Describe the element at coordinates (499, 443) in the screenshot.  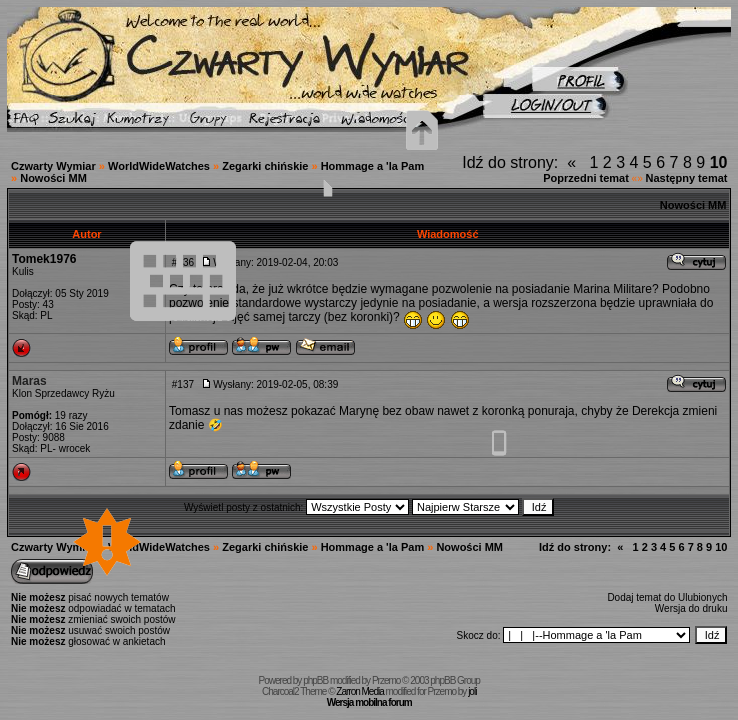
I see `indicates an iPhone or iOS device` at that location.